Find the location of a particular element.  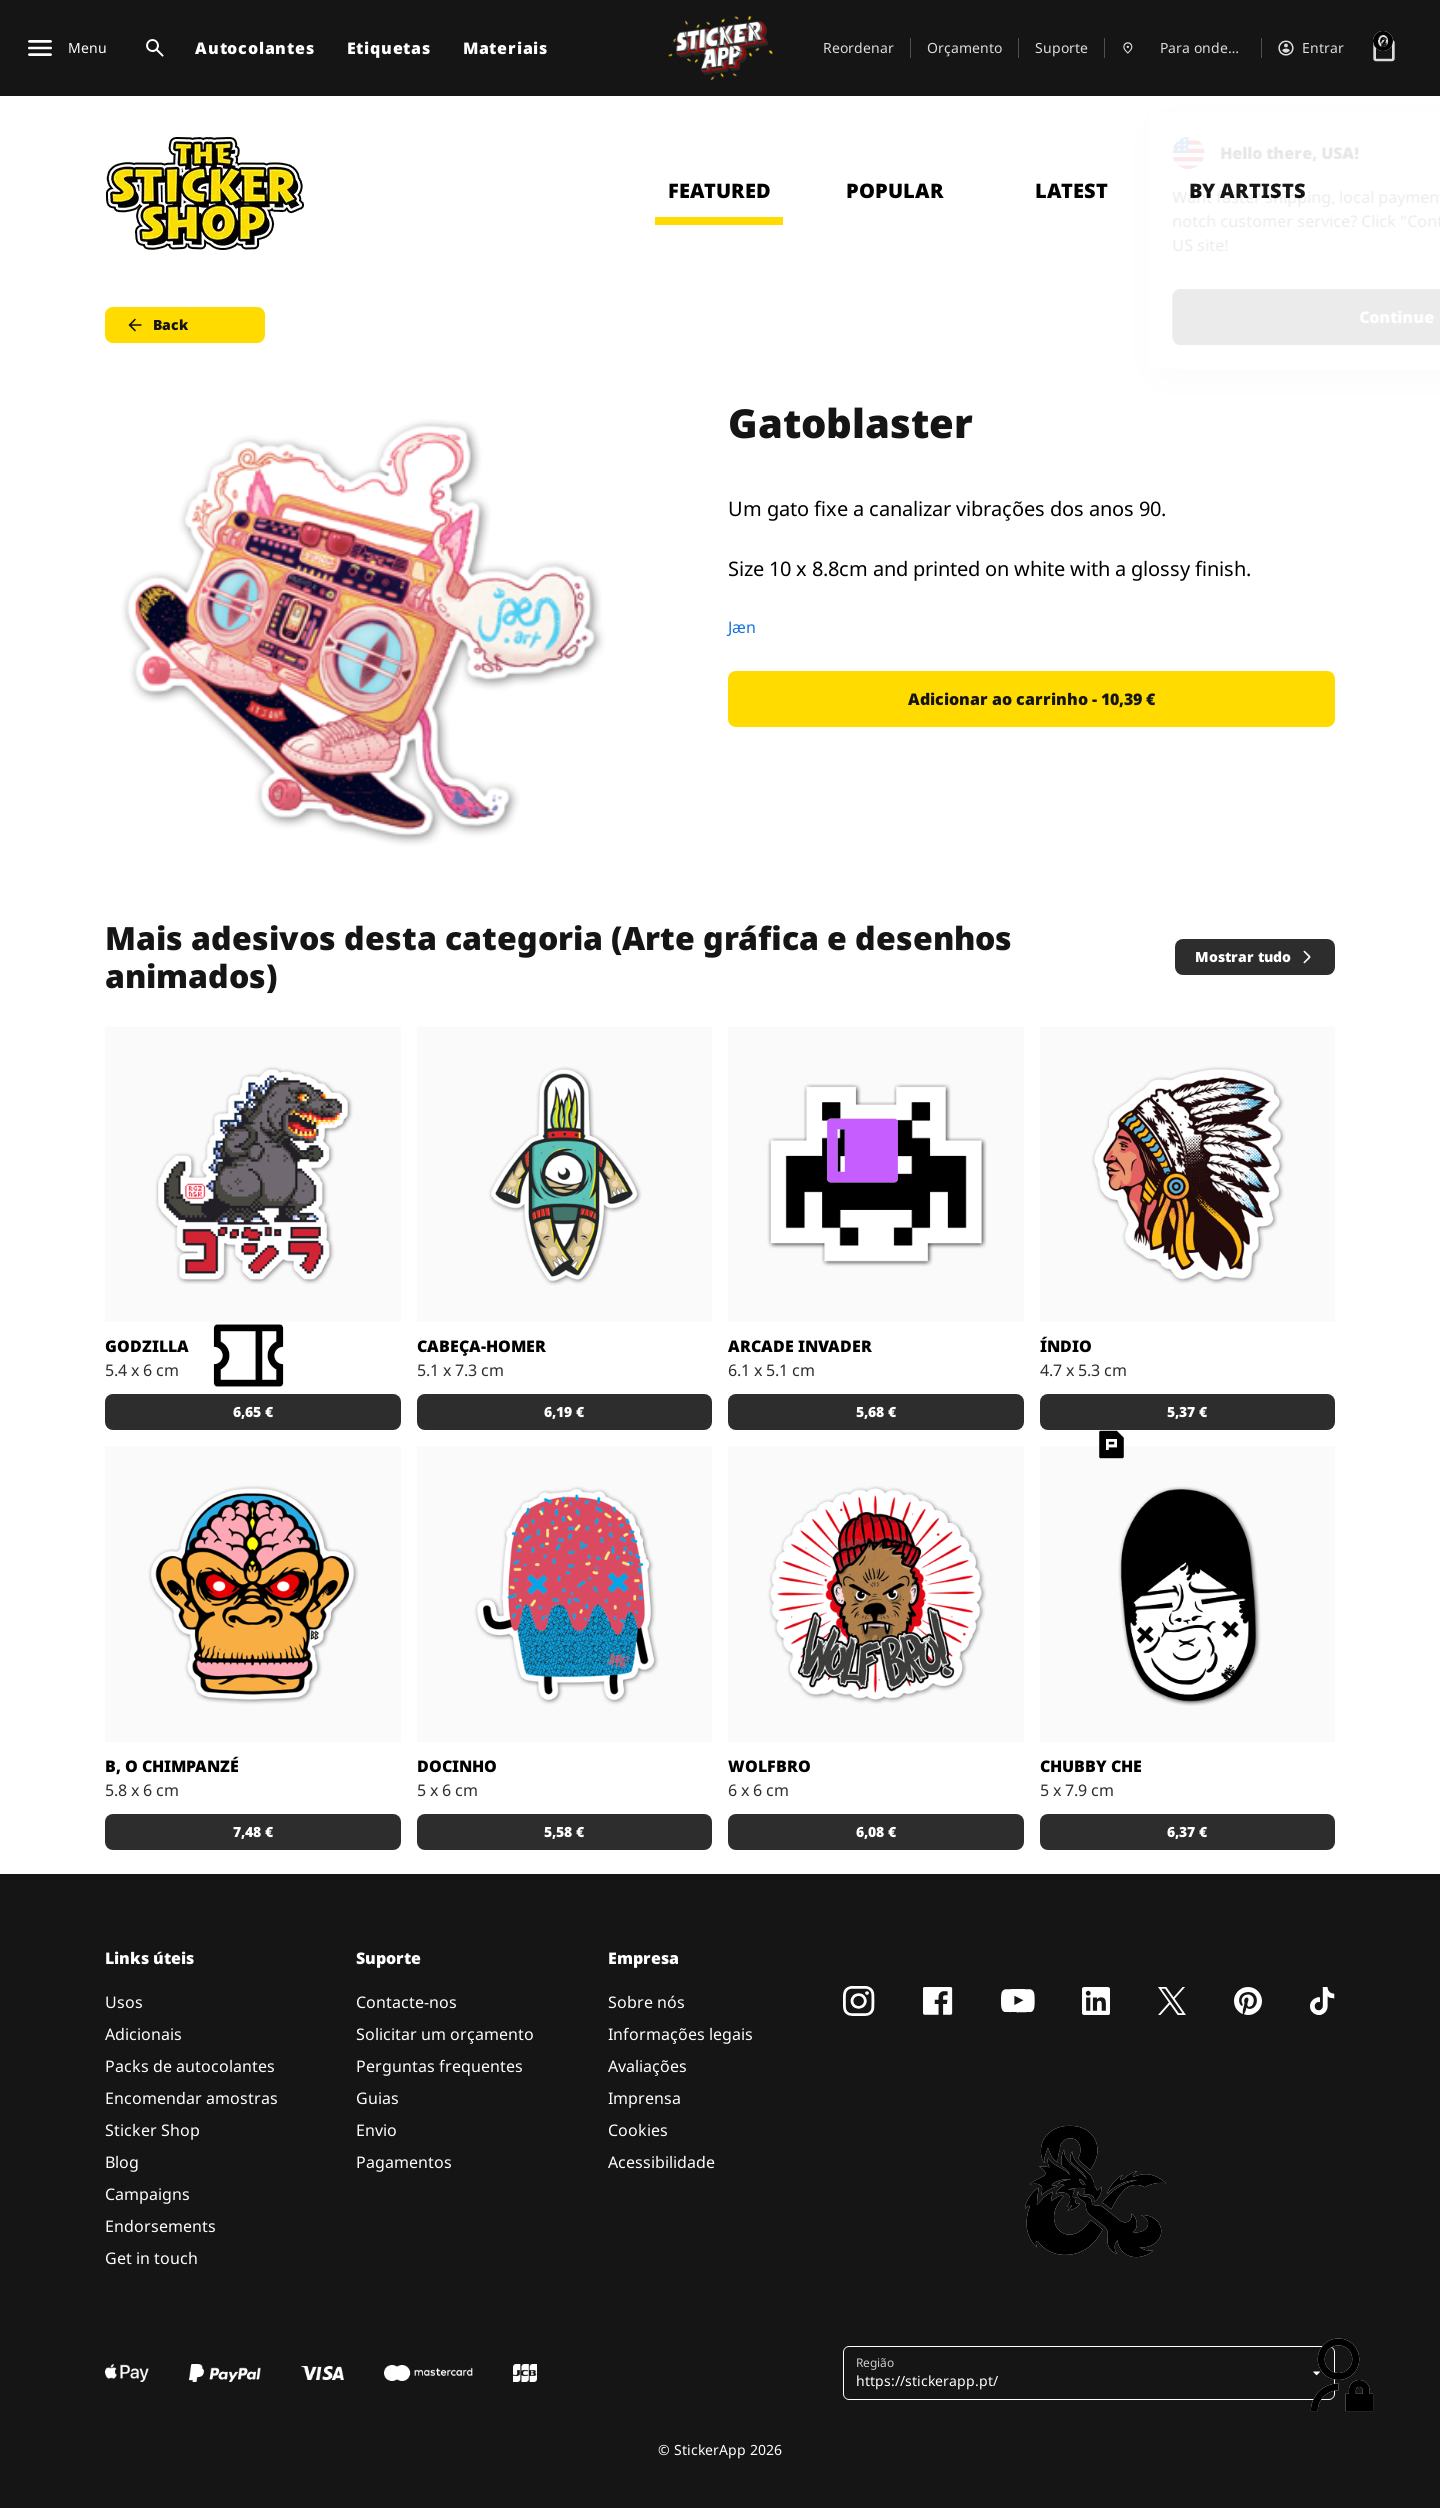

indicates content is in the public domain (CC0 license) is located at coordinates (1383, 41).